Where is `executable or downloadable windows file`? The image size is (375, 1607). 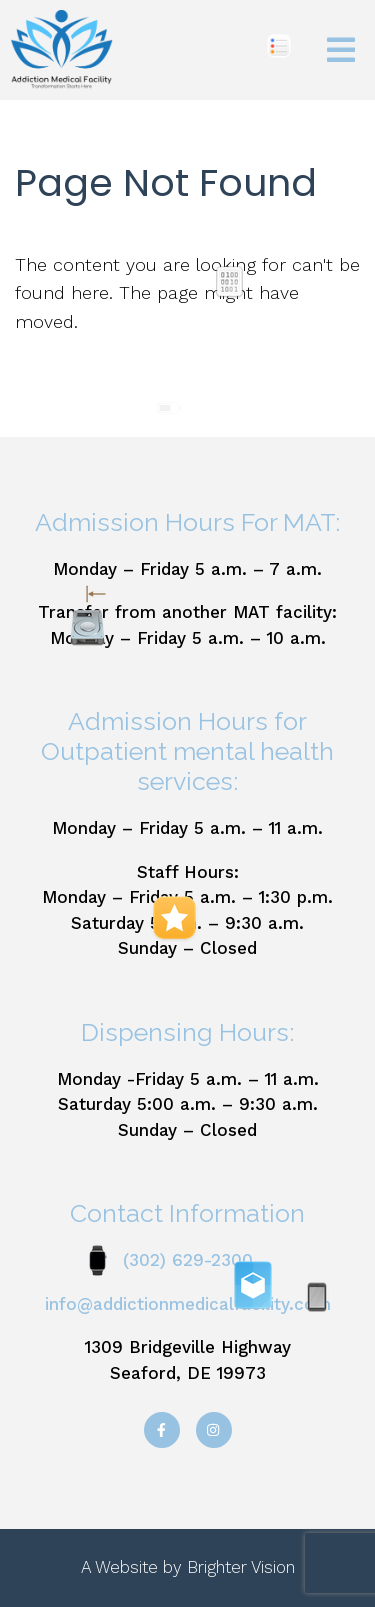 executable or downloadable windows file is located at coordinates (229, 281).